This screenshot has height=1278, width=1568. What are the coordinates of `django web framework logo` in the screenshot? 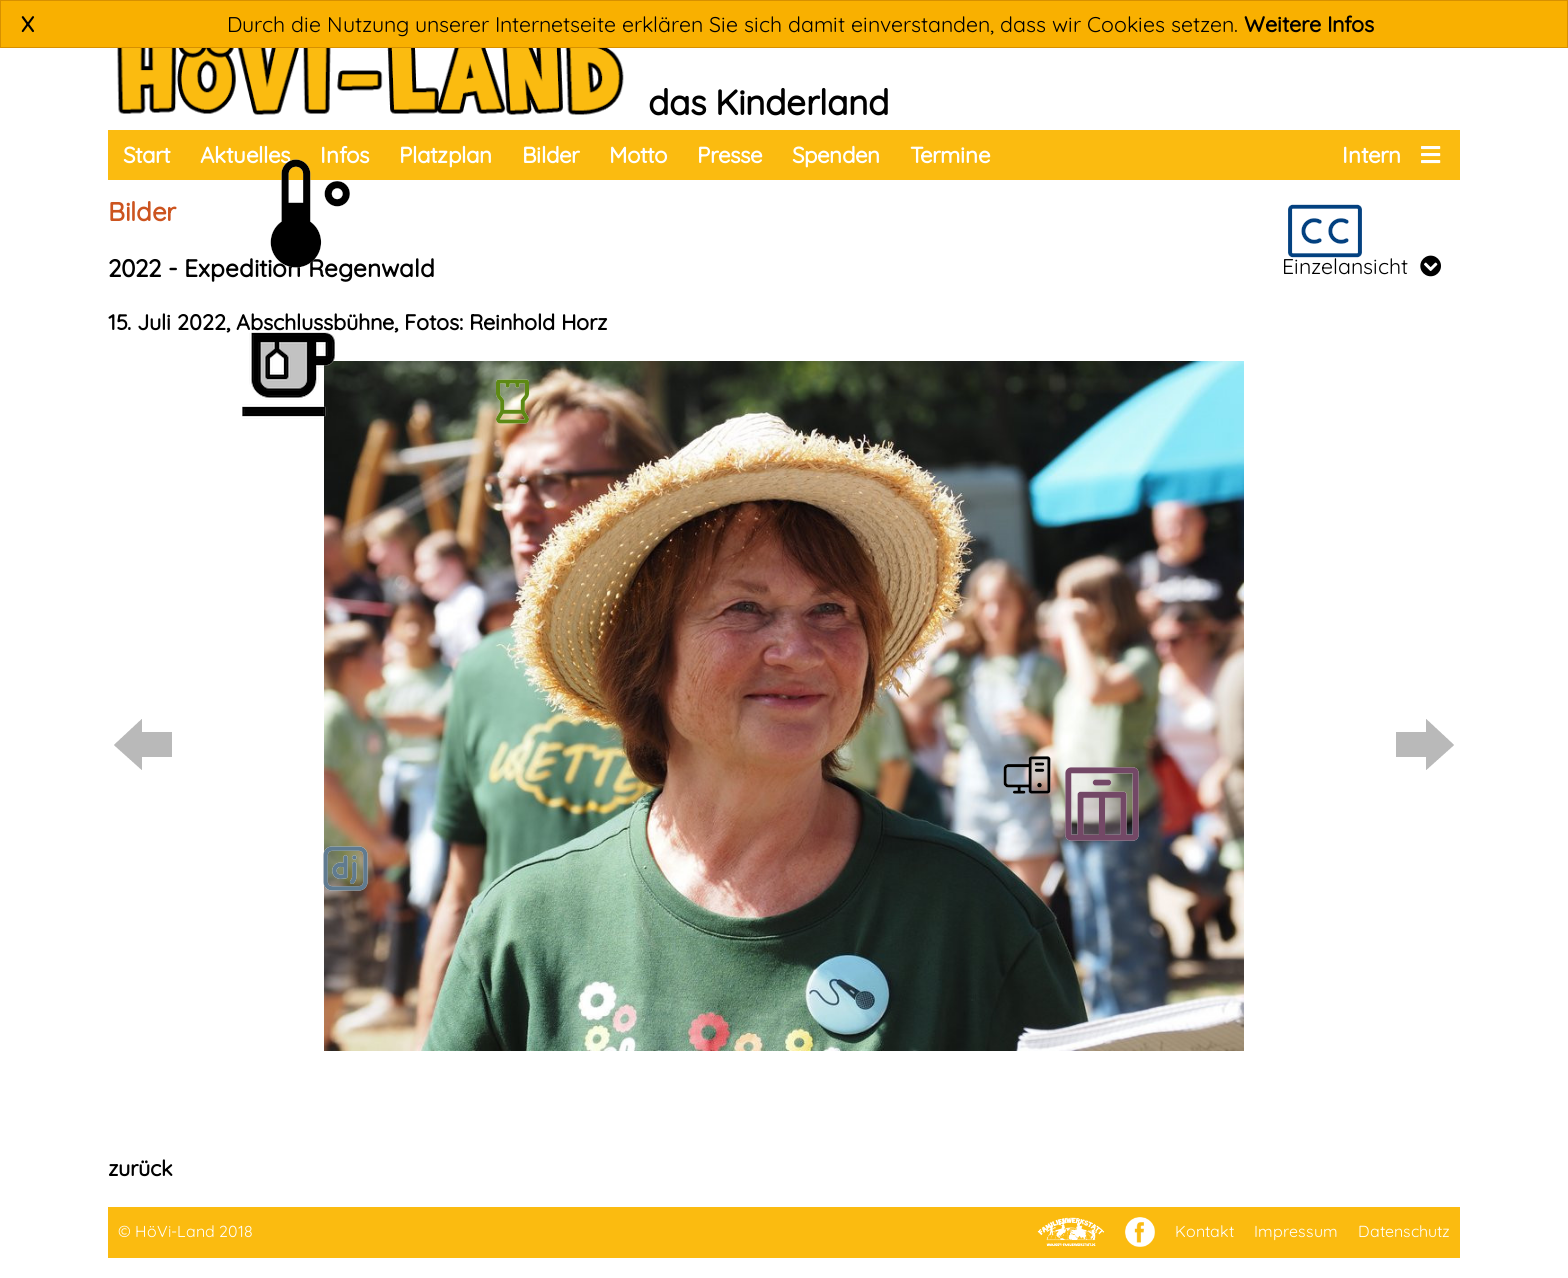 It's located at (345, 868).